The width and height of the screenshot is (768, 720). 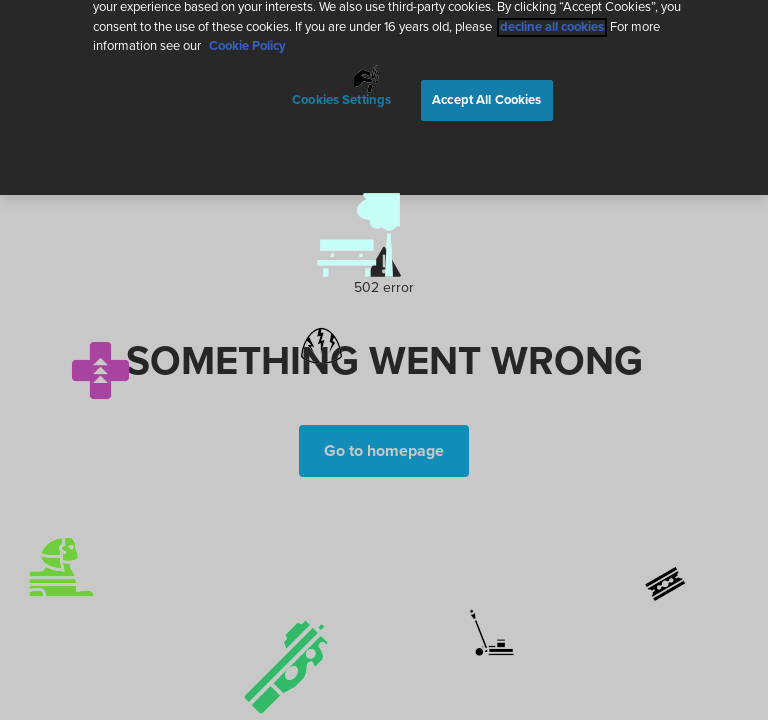 I want to click on activate energy shield or barrier, so click(x=321, y=345).